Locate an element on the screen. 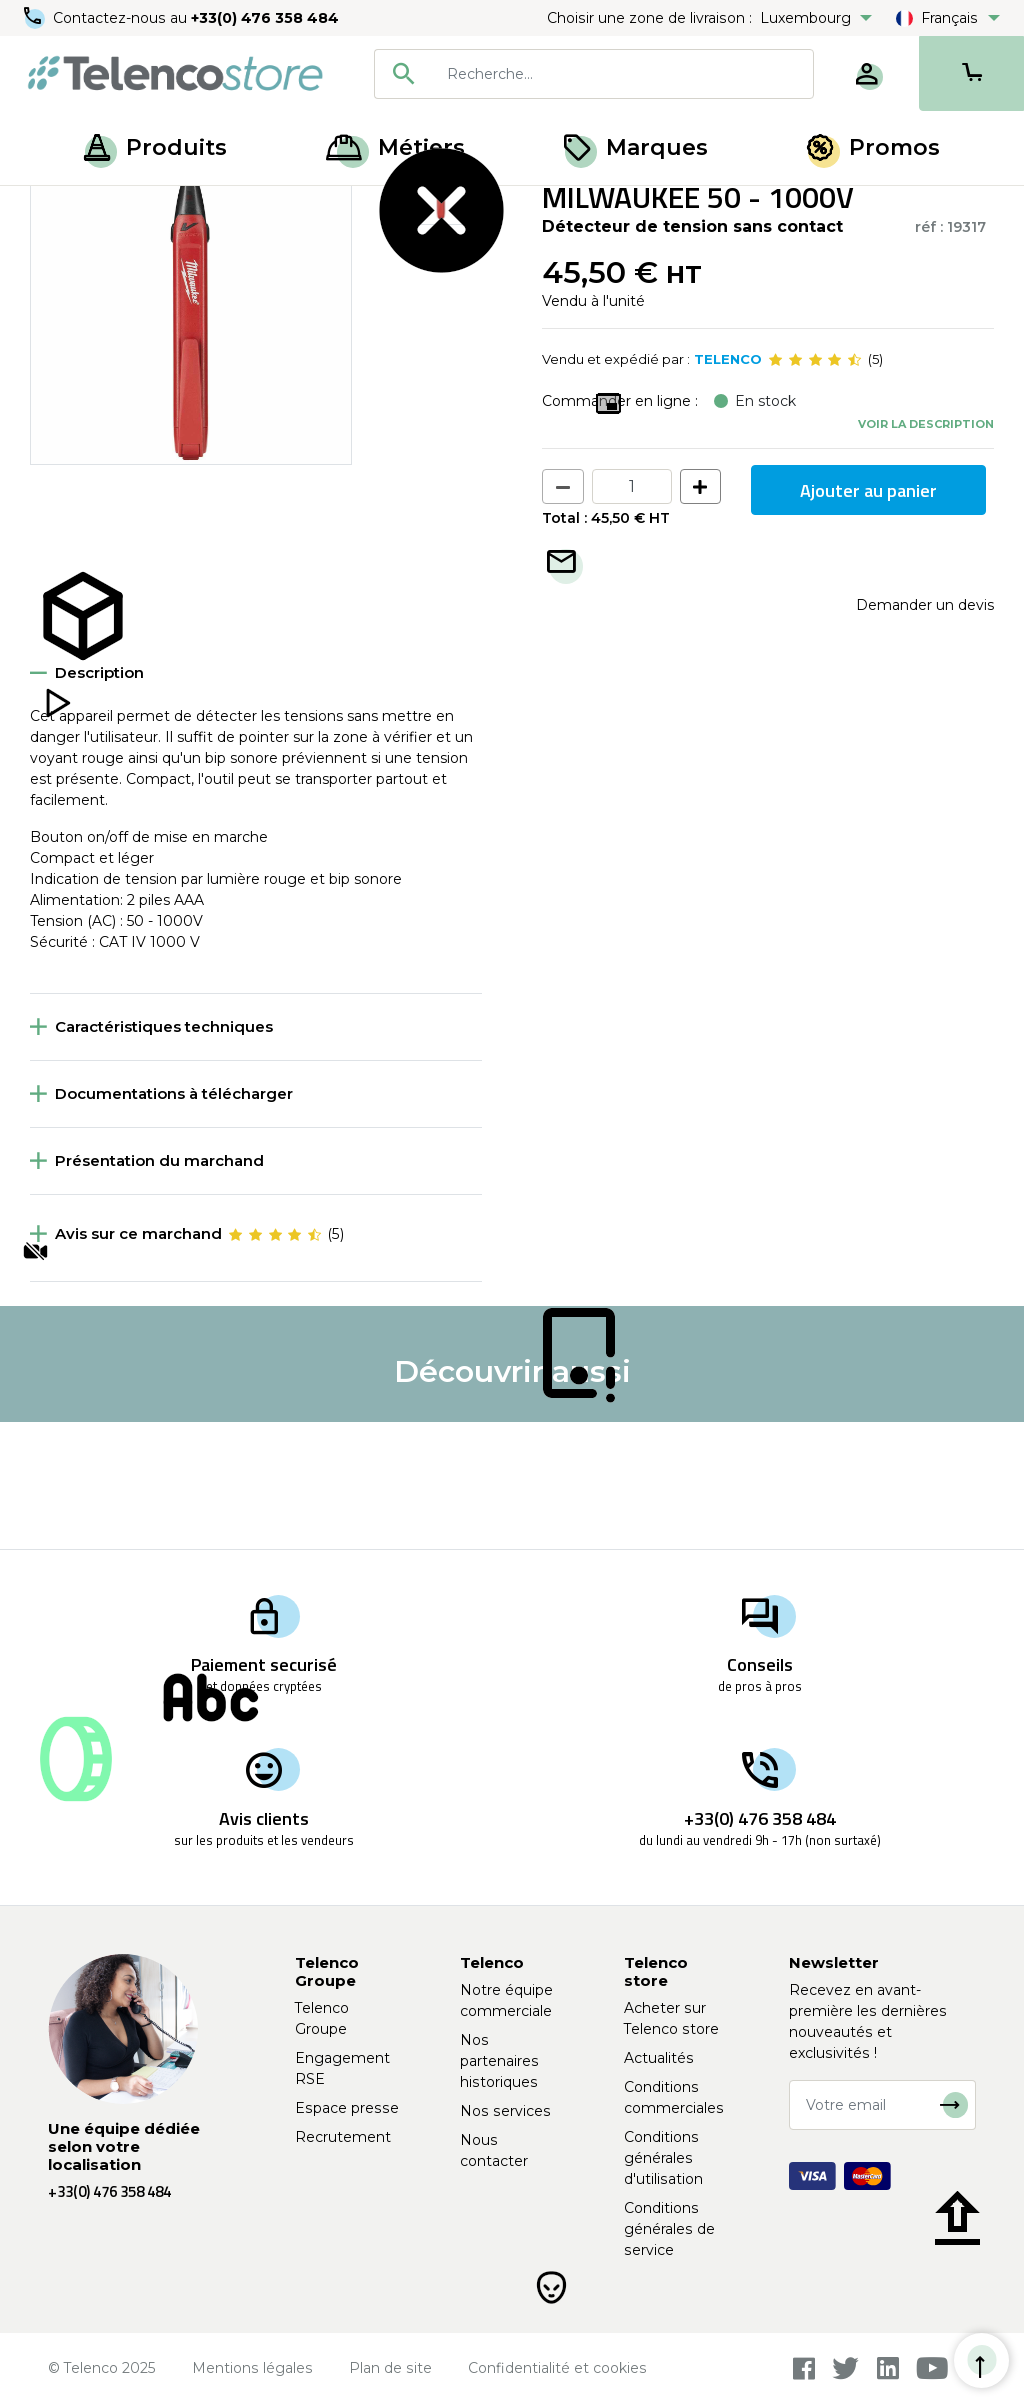 Image resolution: width=1024 pixels, height=2403 pixels. turn off camera or disable video is located at coordinates (35, 1251).